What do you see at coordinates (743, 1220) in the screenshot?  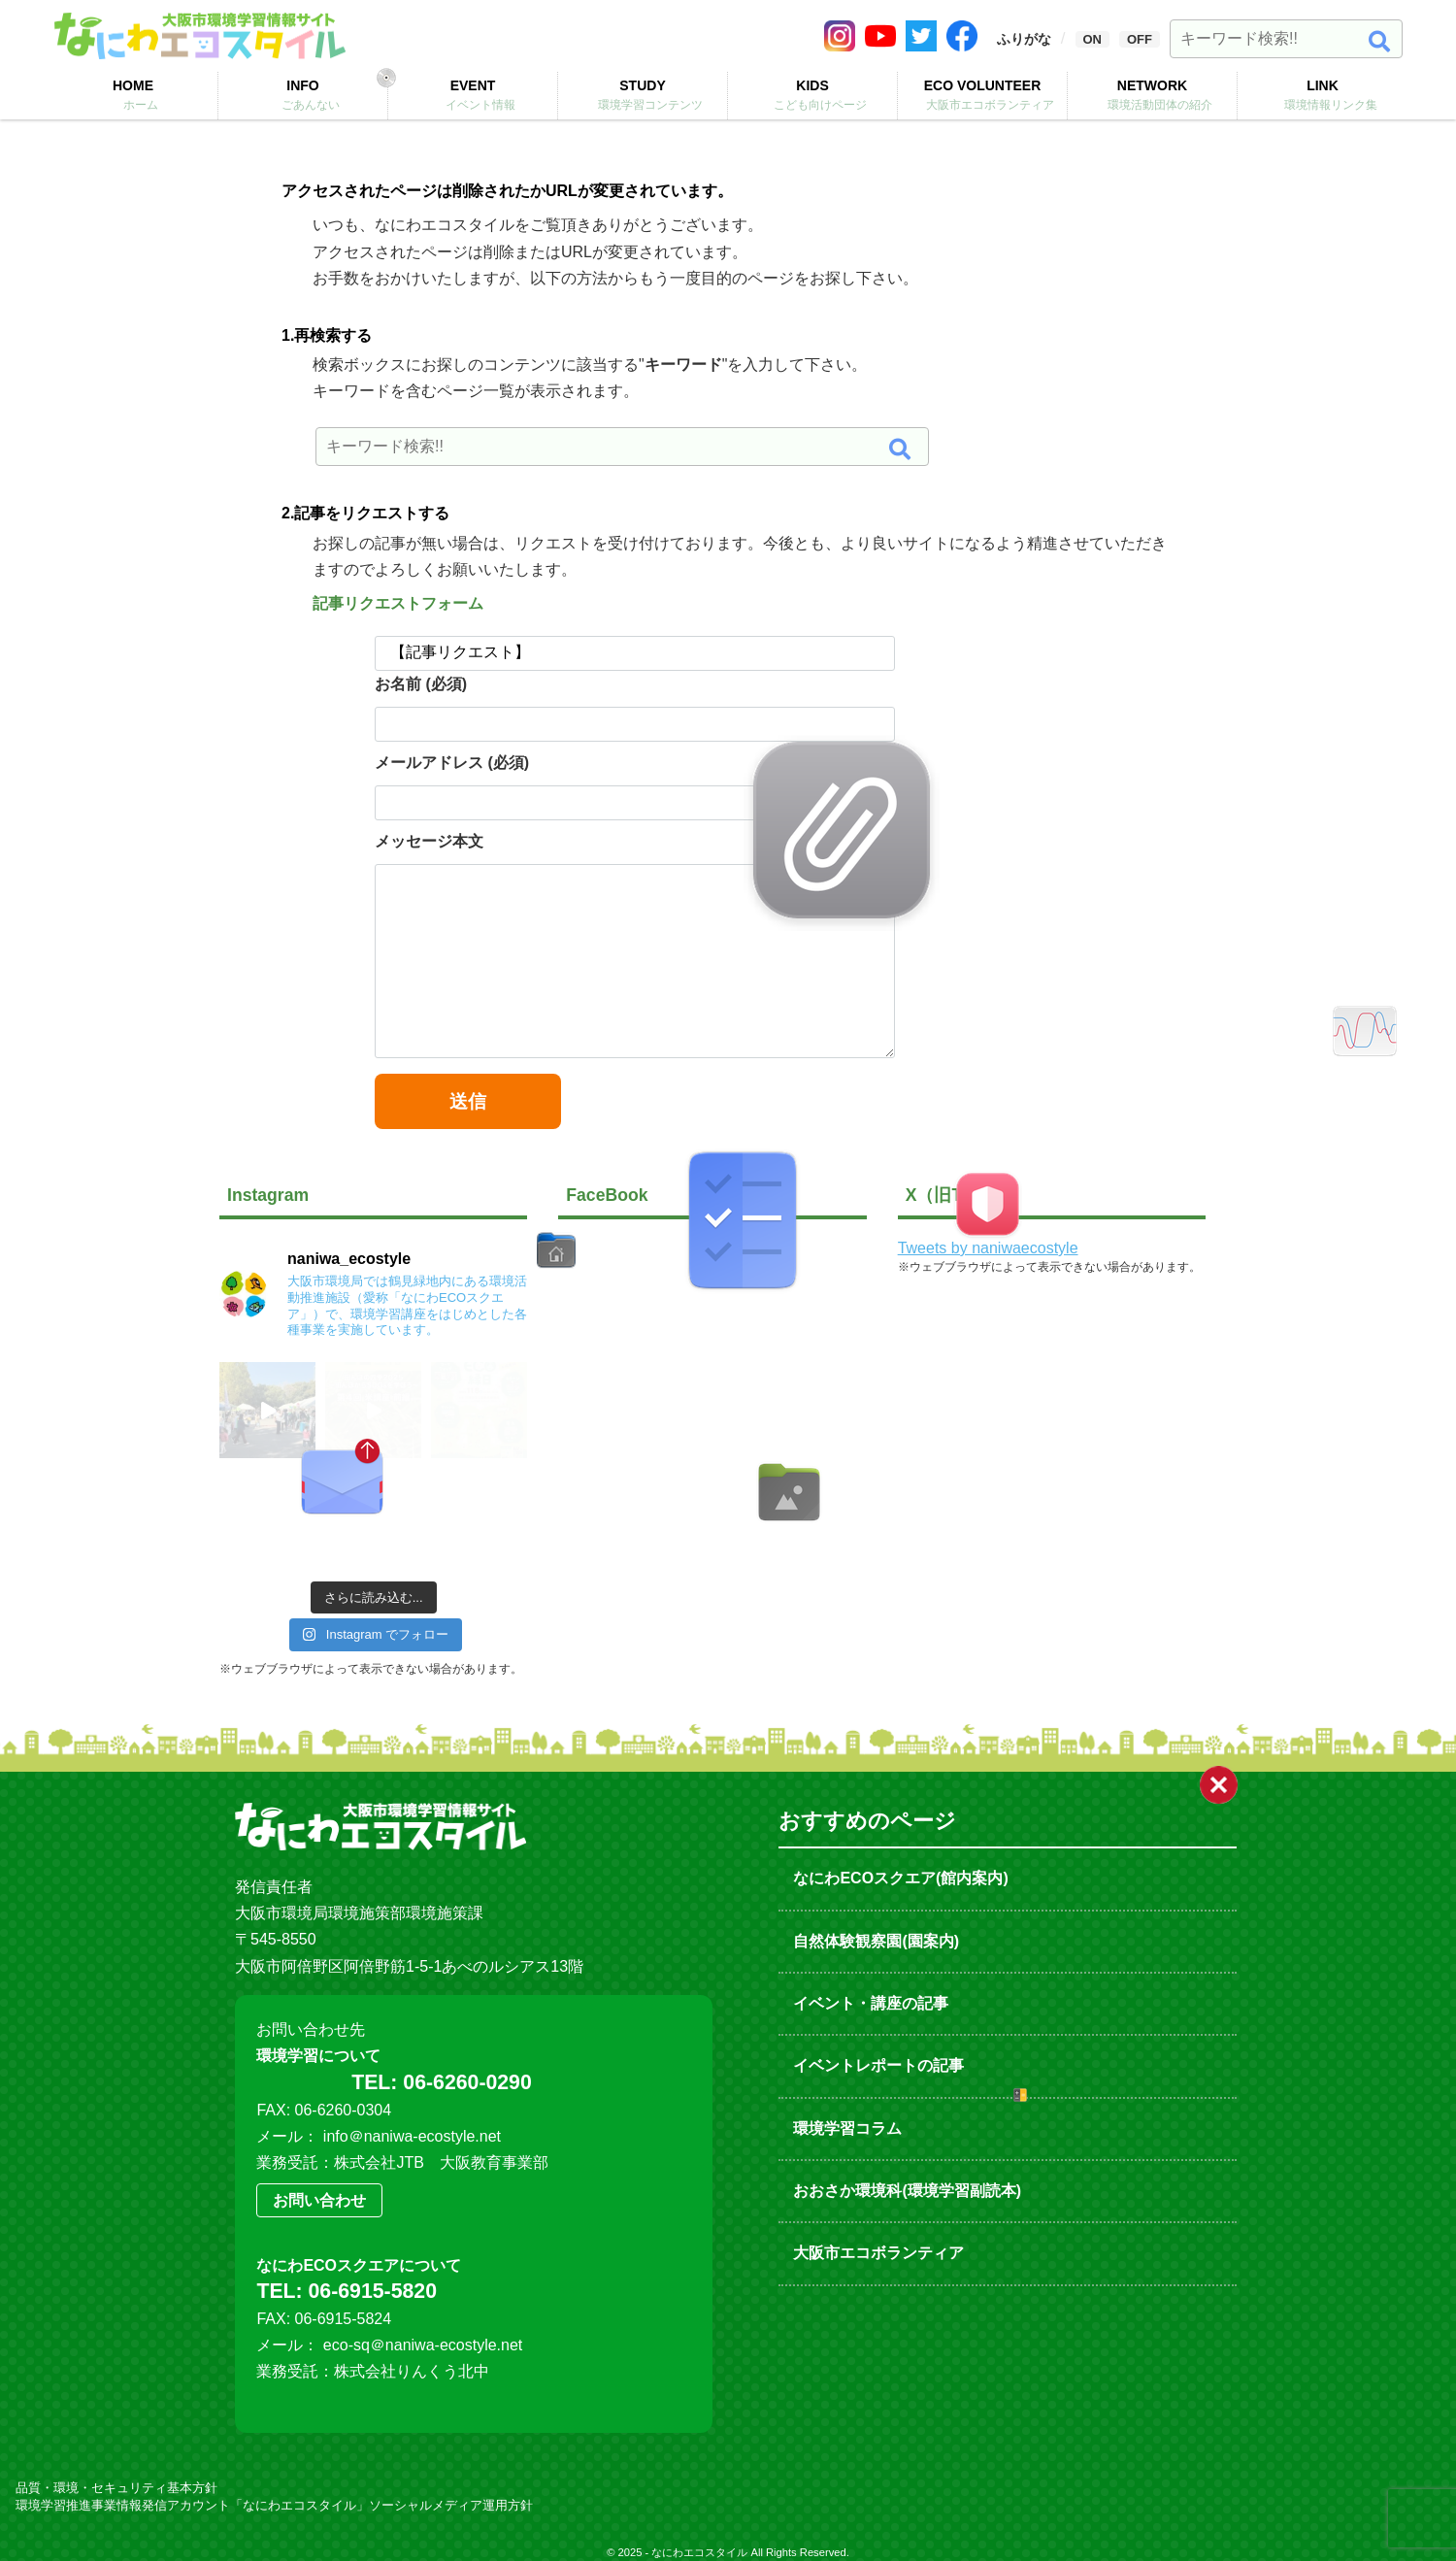 I see `open the to-do list app` at bounding box center [743, 1220].